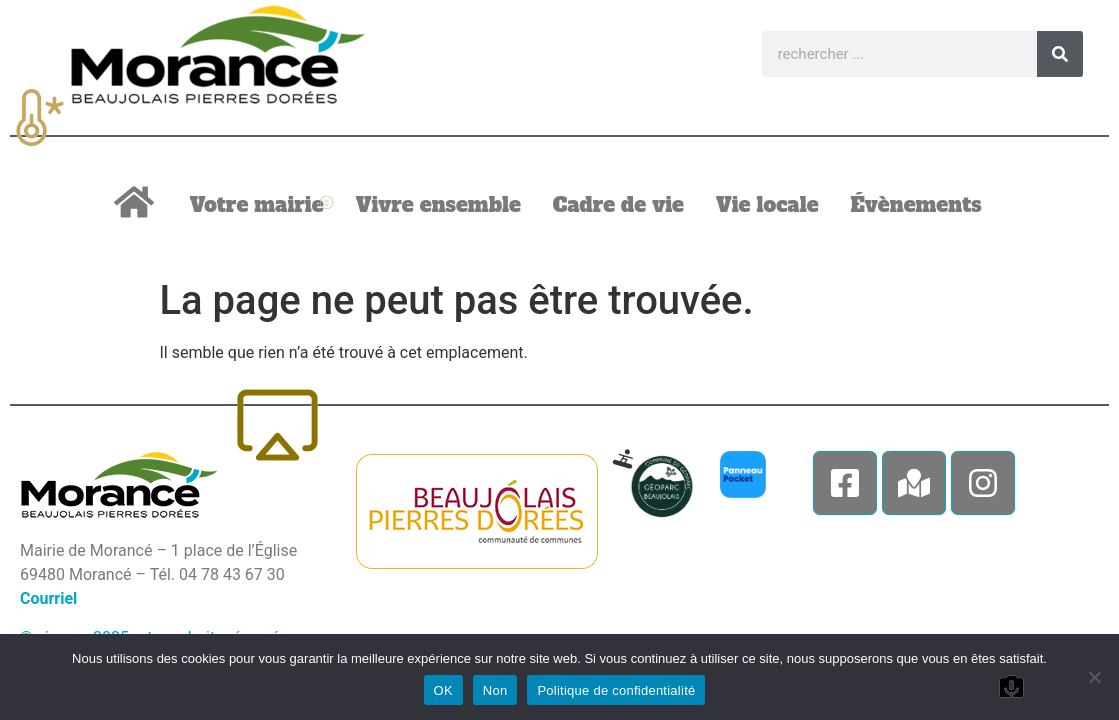 The image size is (1119, 720). Describe the element at coordinates (33, 117) in the screenshot. I see `indicates low temperature or cold conditions` at that location.